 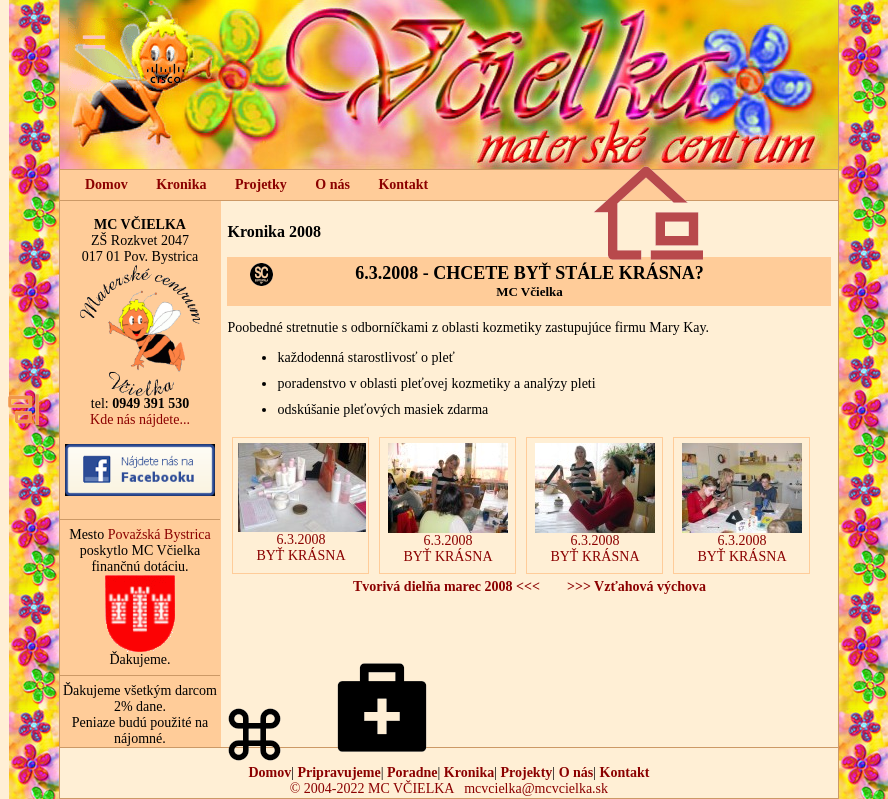 What do you see at coordinates (261, 274) in the screenshot?
I see `visit the Softcatalà website or app` at bounding box center [261, 274].